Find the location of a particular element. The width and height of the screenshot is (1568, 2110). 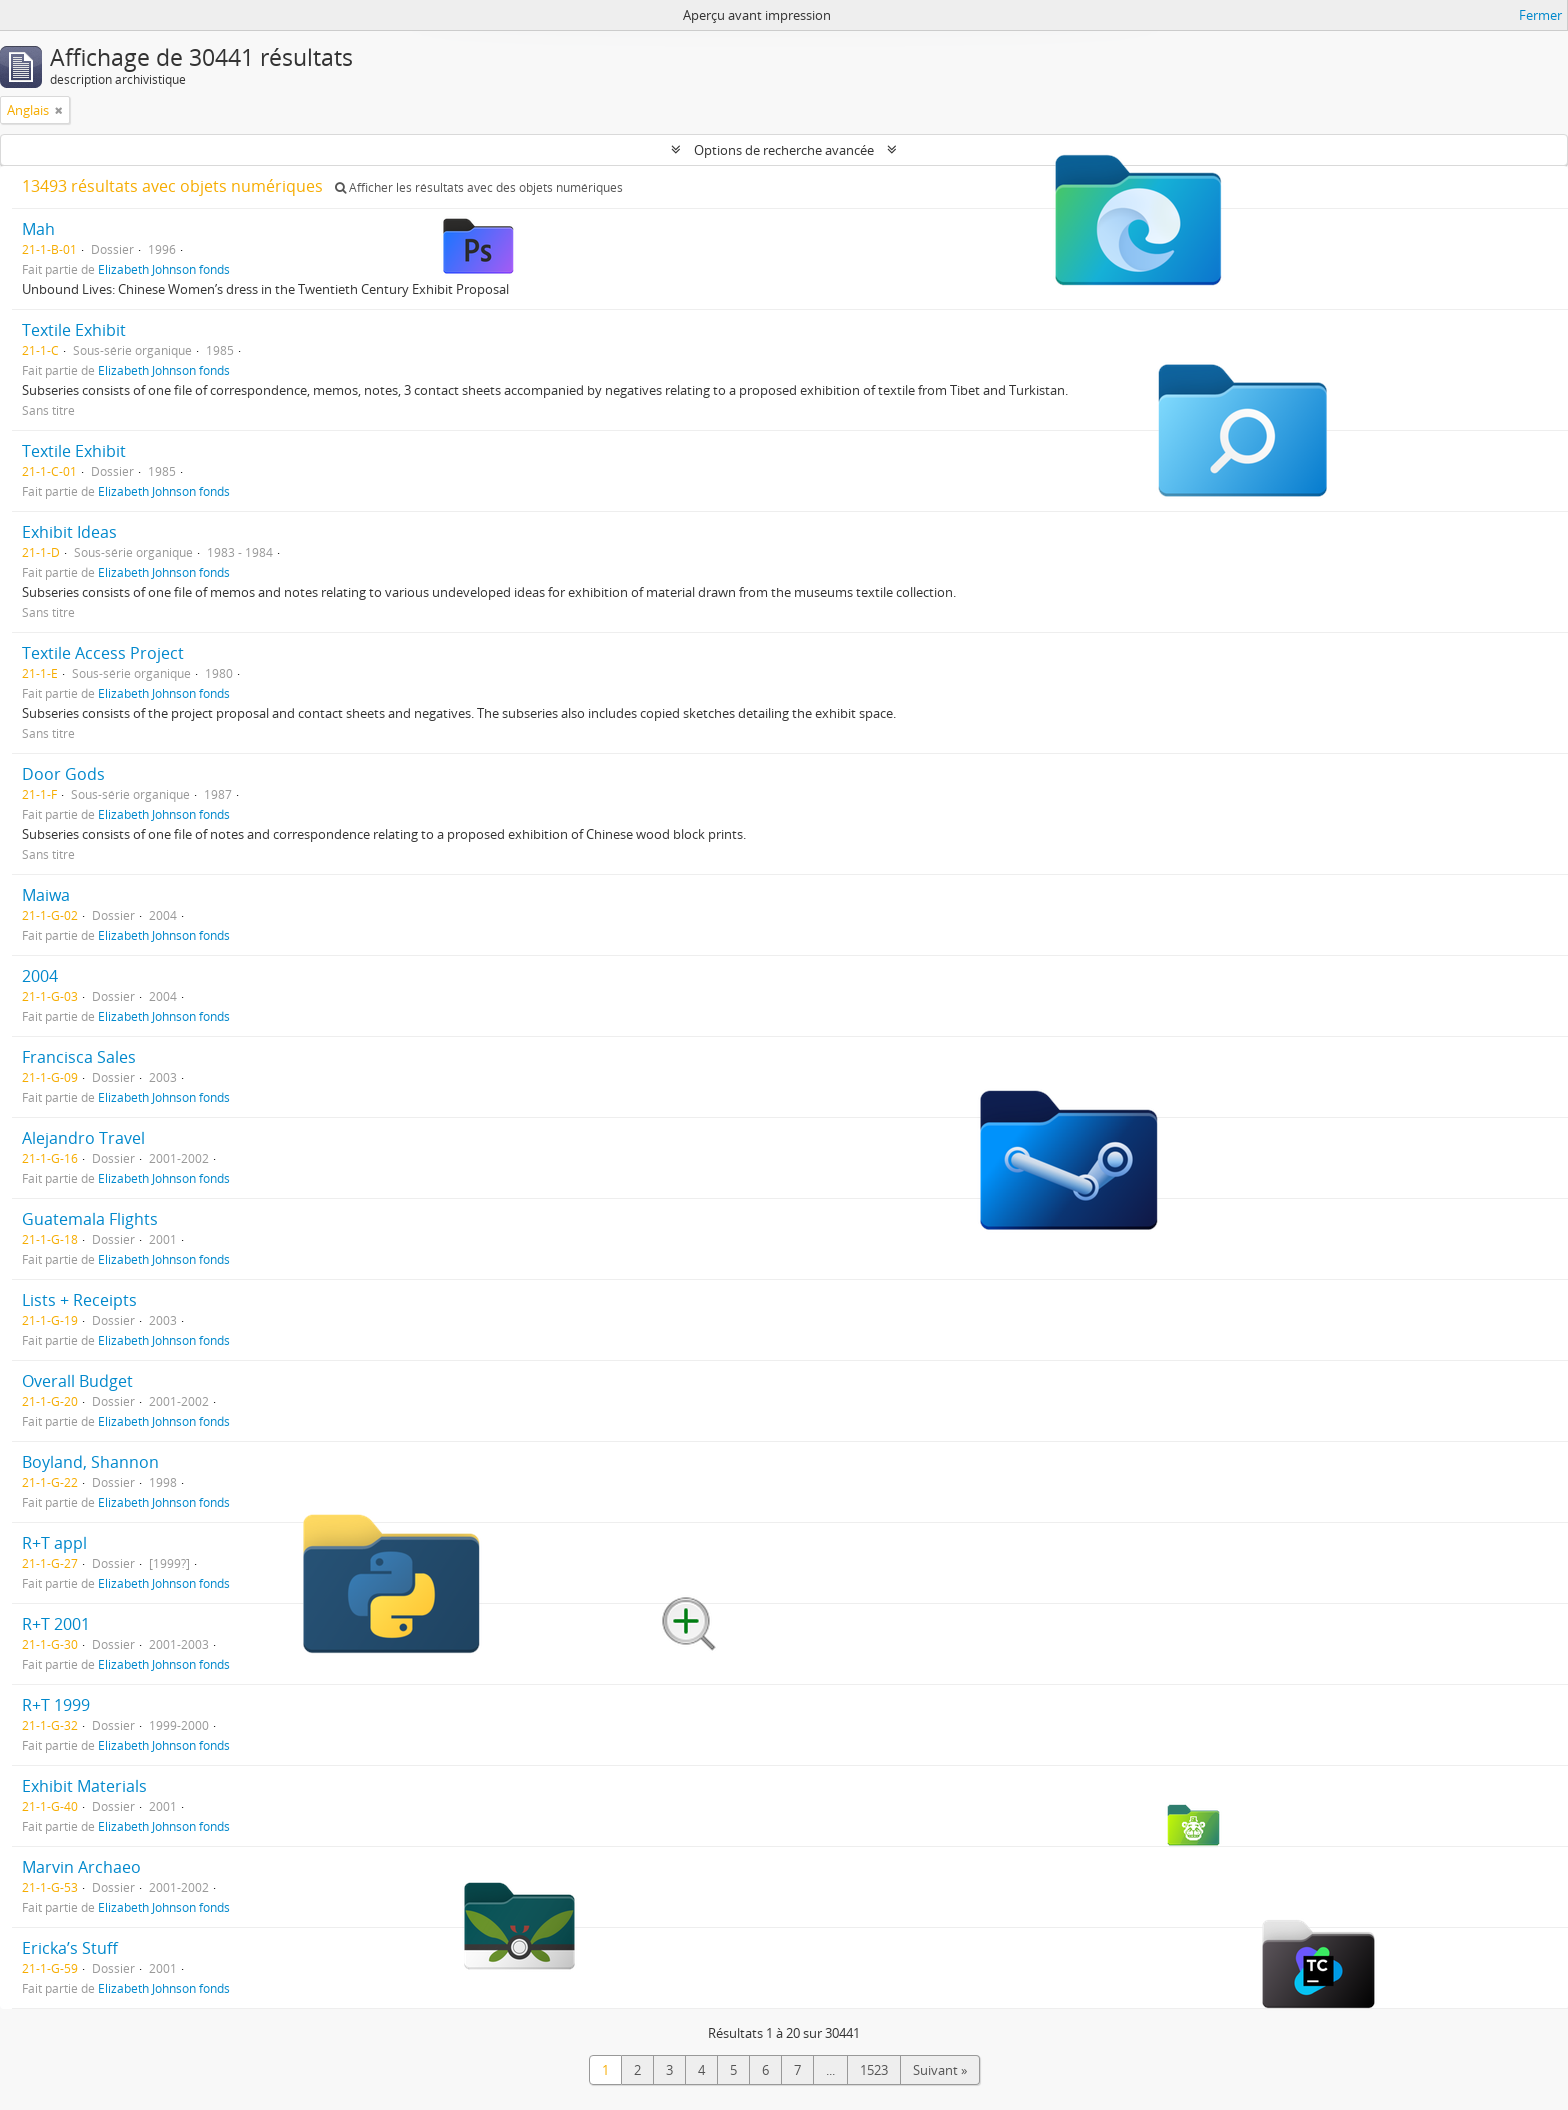

zoom to fit content within the current view is located at coordinates (689, 1624).